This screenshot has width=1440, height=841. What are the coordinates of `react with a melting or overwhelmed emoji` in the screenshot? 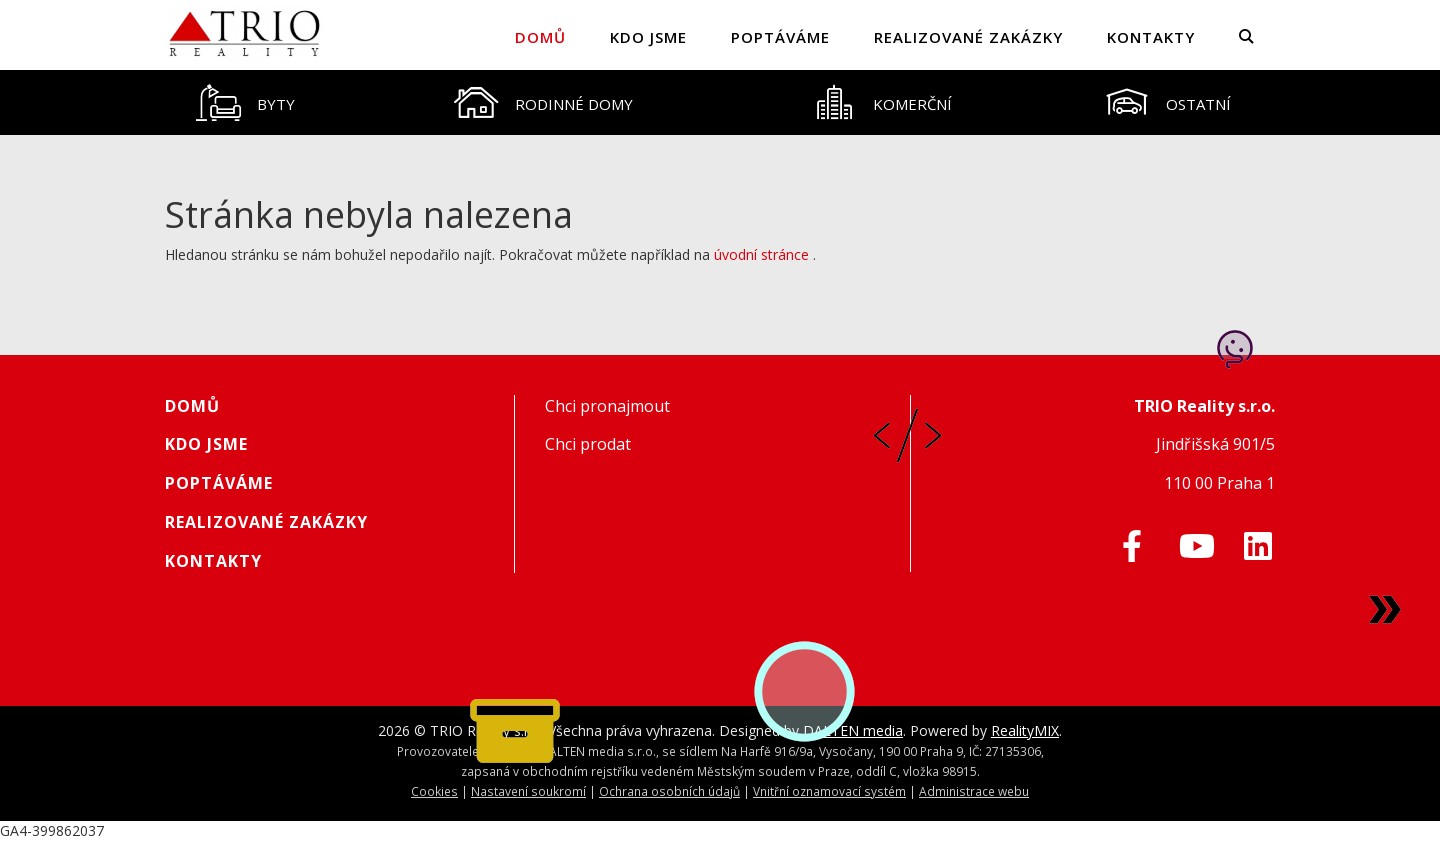 It's located at (1235, 348).